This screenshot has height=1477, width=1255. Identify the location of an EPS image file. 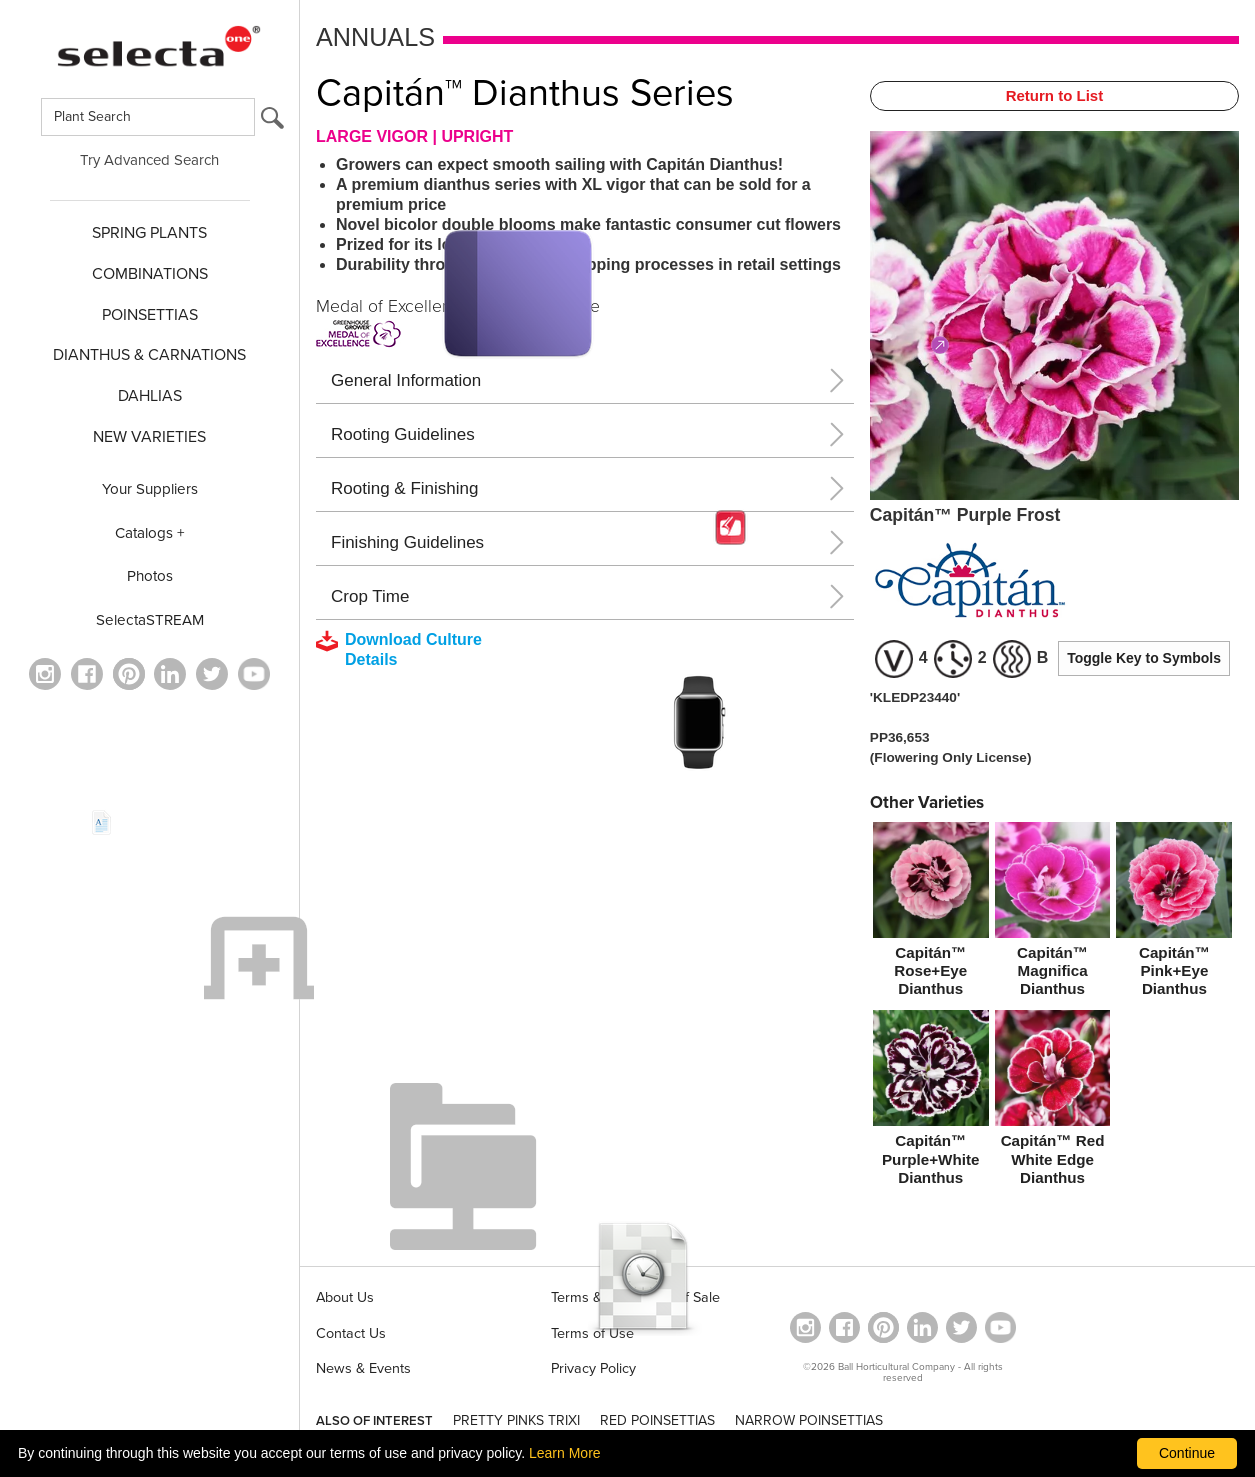
(730, 527).